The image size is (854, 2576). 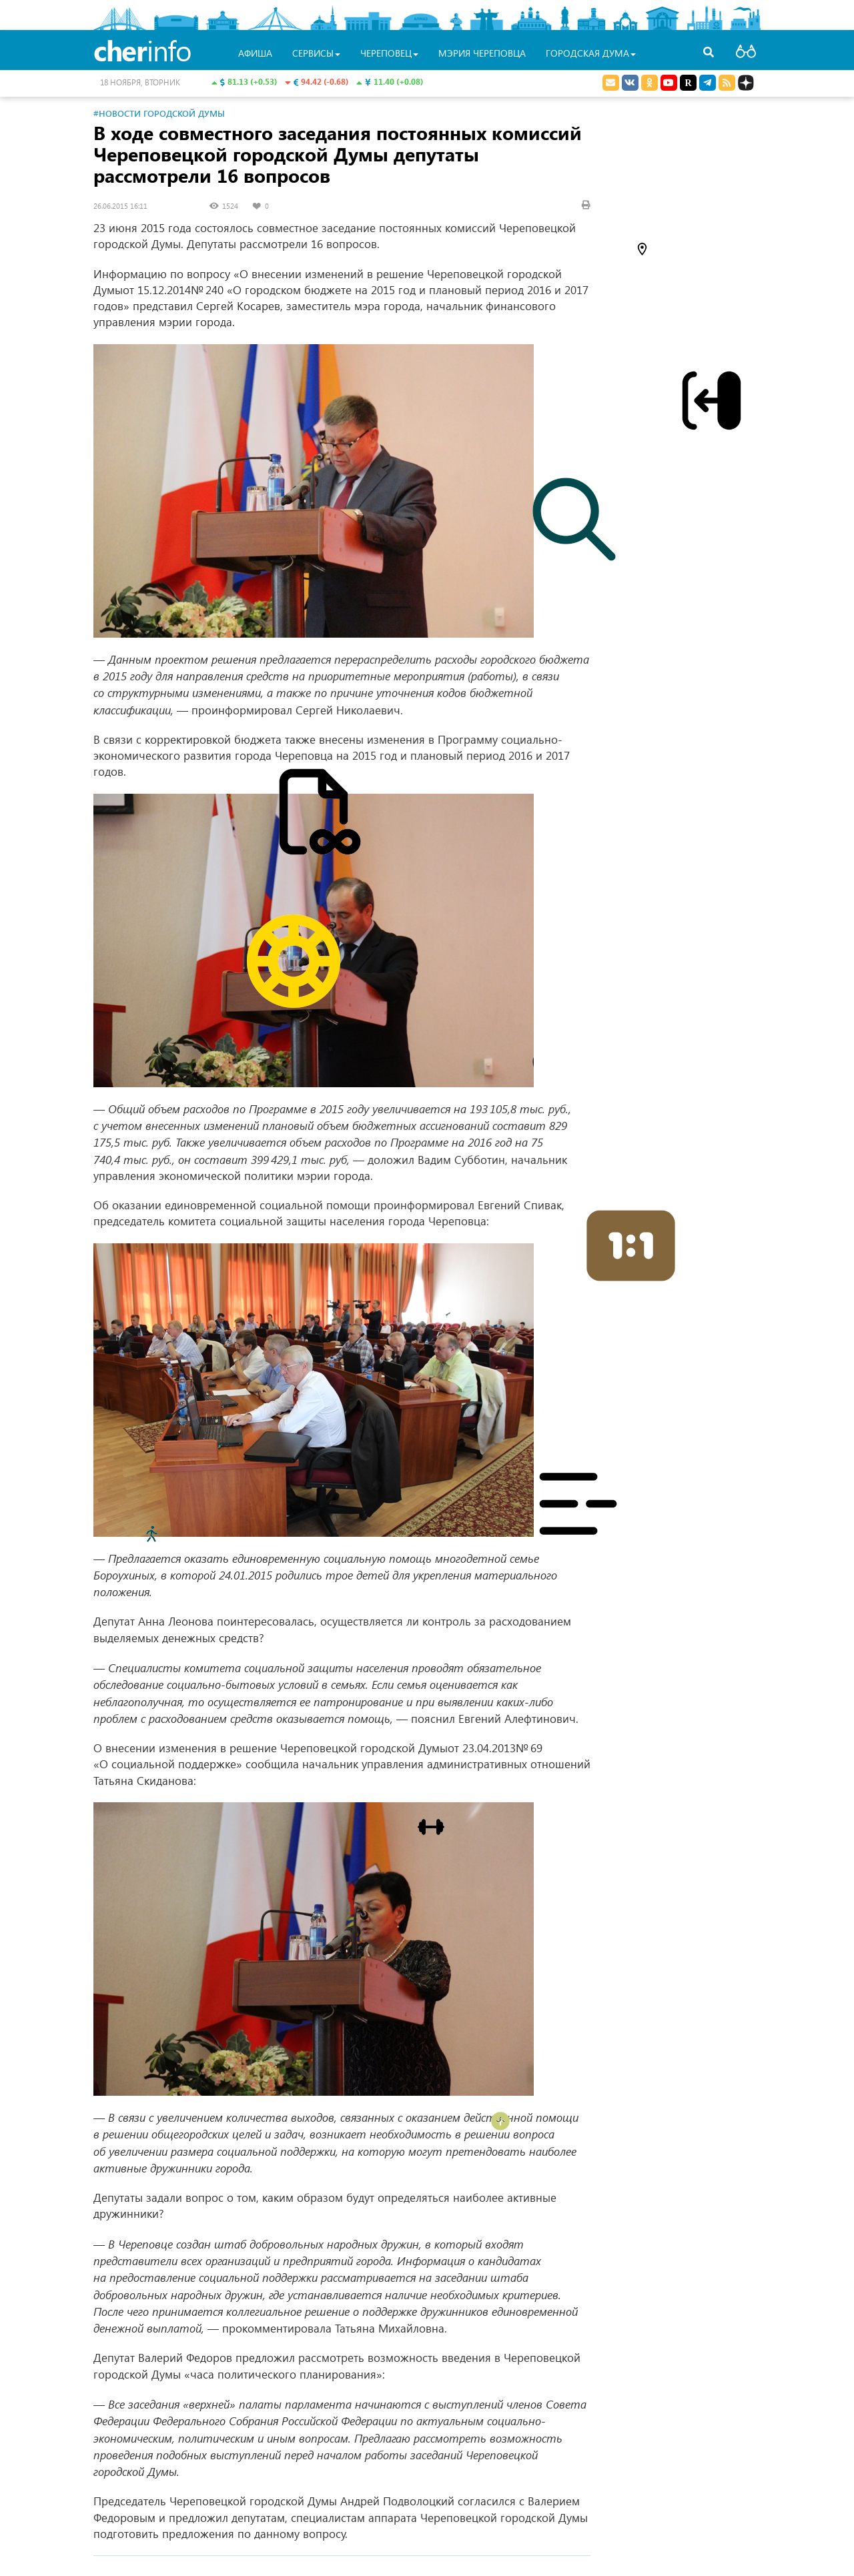 I want to click on select walking as your navigation mode, so click(x=151, y=1533).